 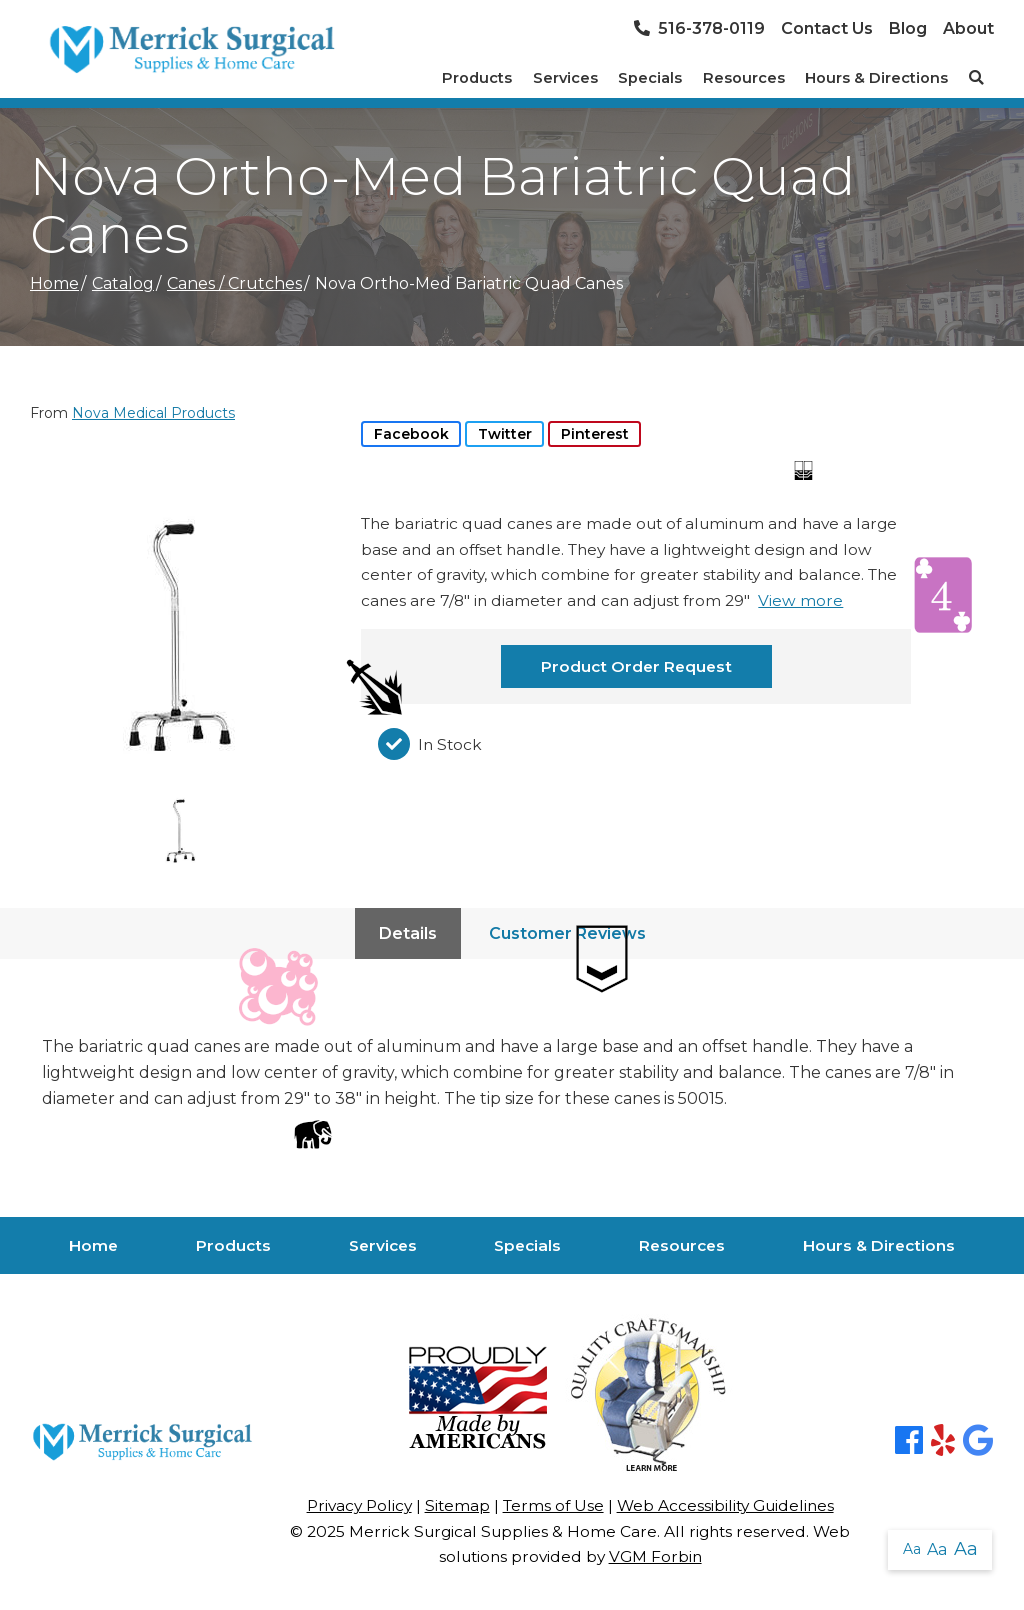 What do you see at coordinates (602, 959) in the screenshot?
I see `indicates rank 1 or lowest tier status` at bounding box center [602, 959].